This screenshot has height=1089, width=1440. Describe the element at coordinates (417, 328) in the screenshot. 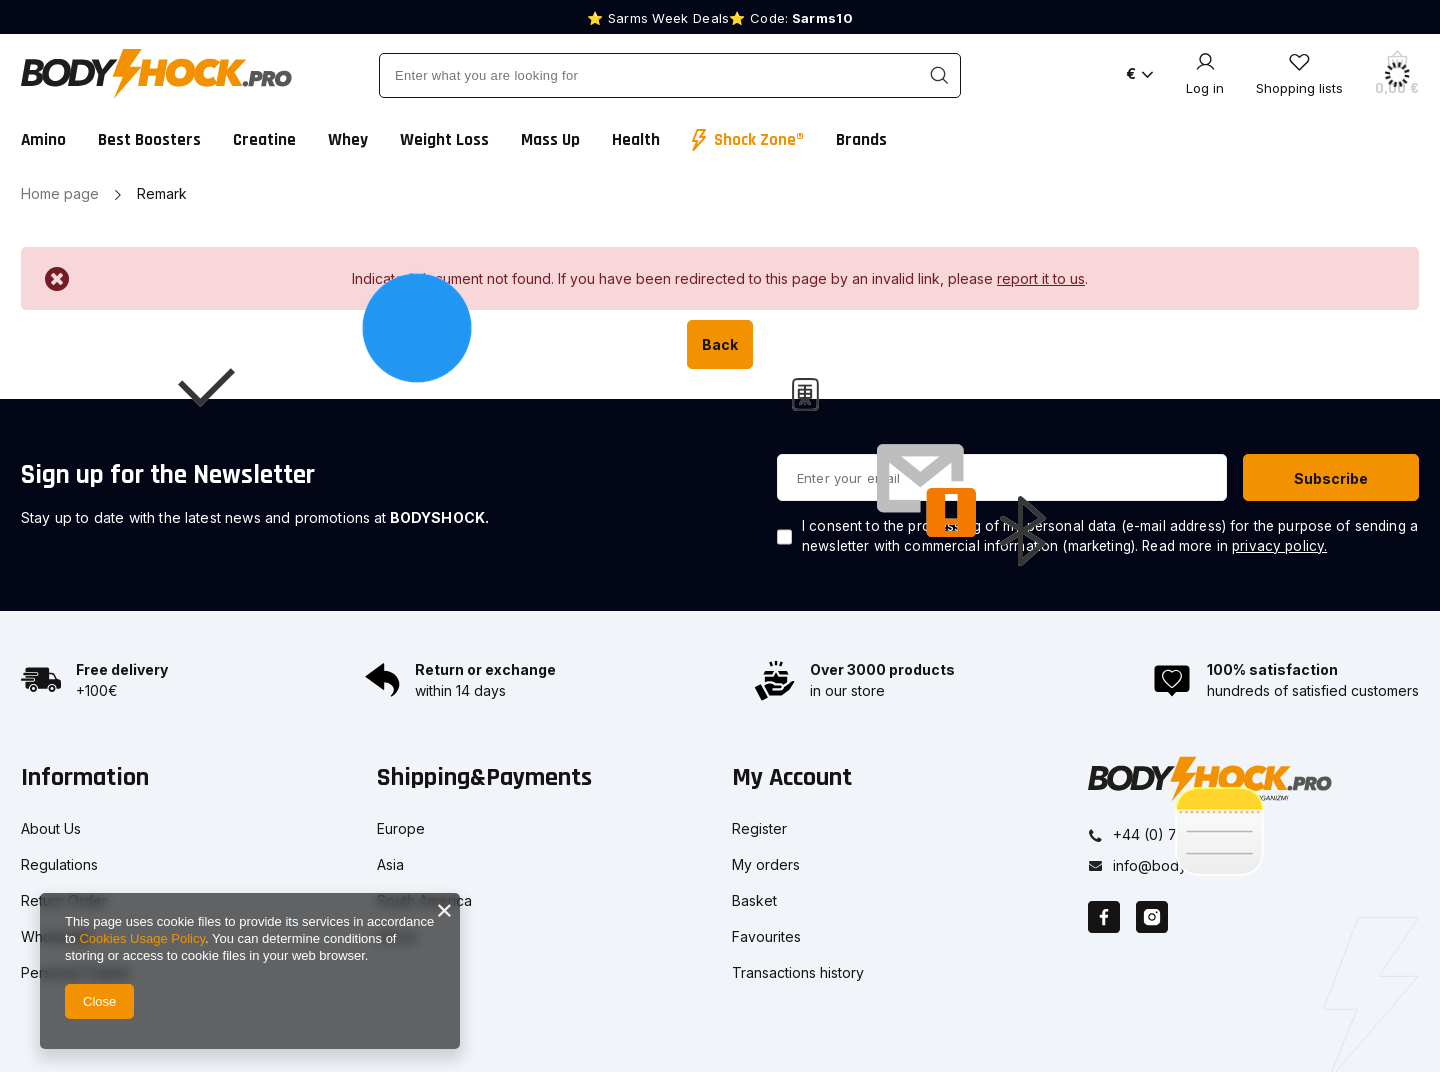

I see `indicates a new or unread item` at that location.